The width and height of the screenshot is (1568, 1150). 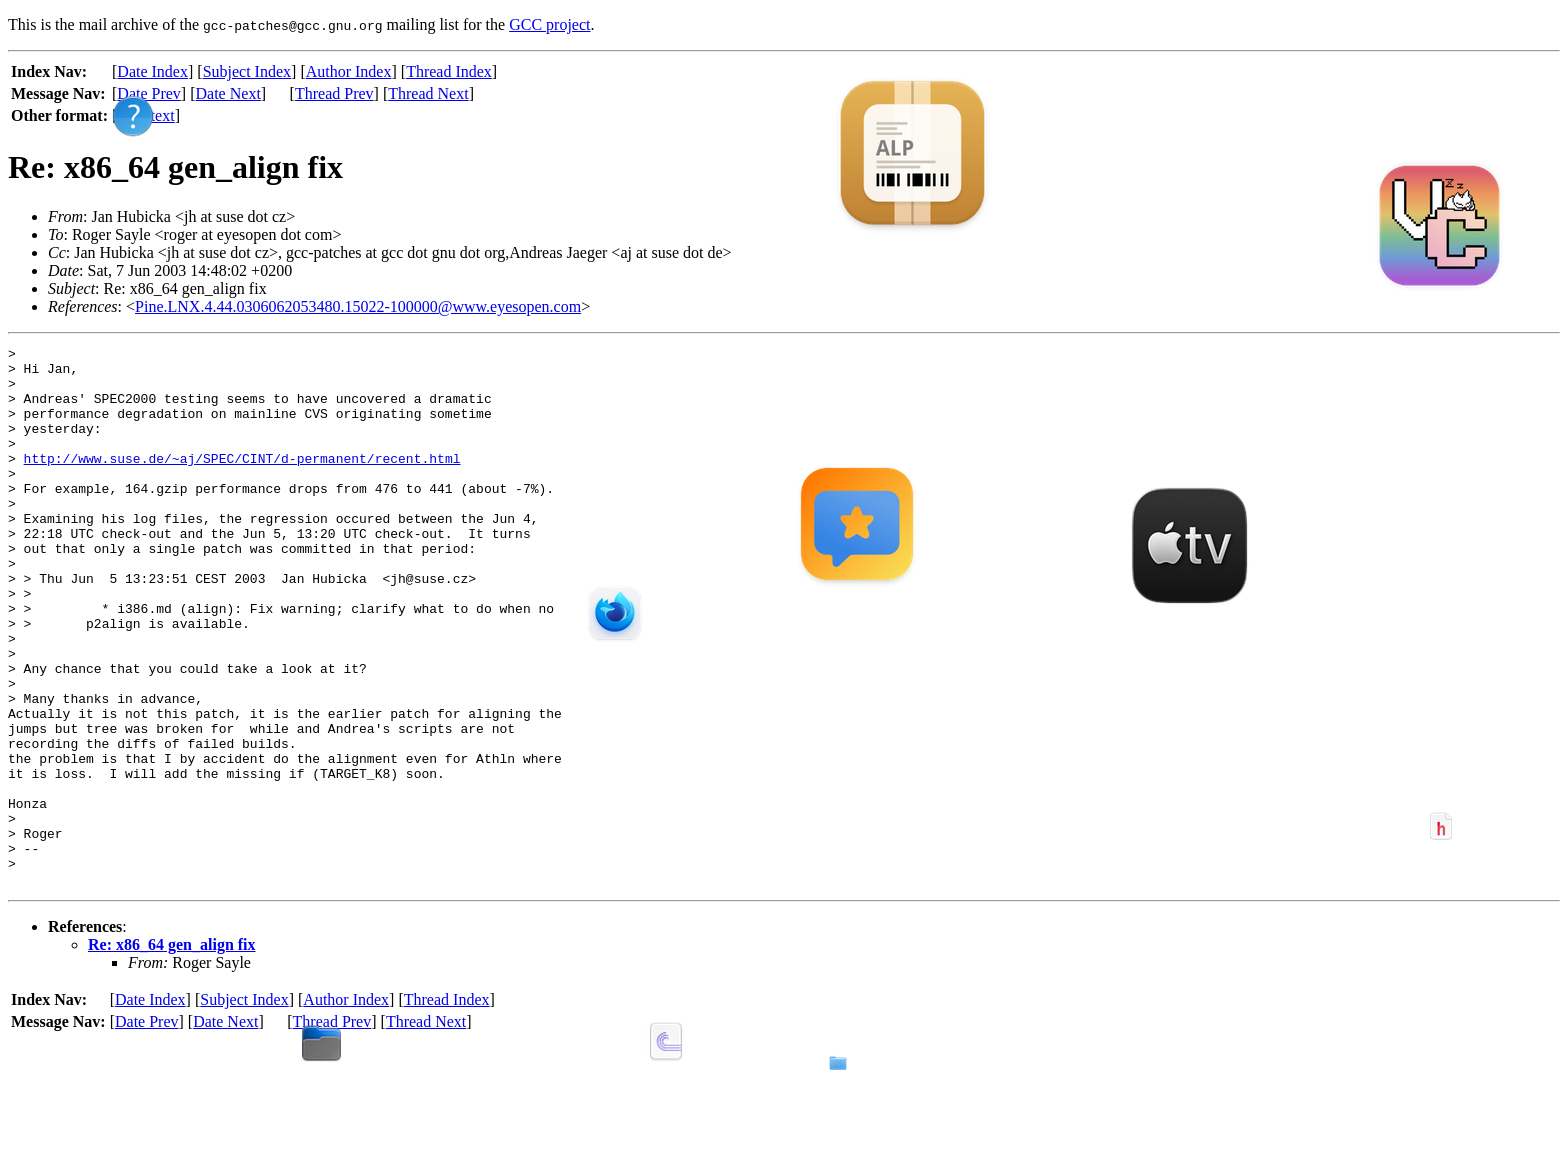 I want to click on open flare messaging app, so click(x=857, y=524).